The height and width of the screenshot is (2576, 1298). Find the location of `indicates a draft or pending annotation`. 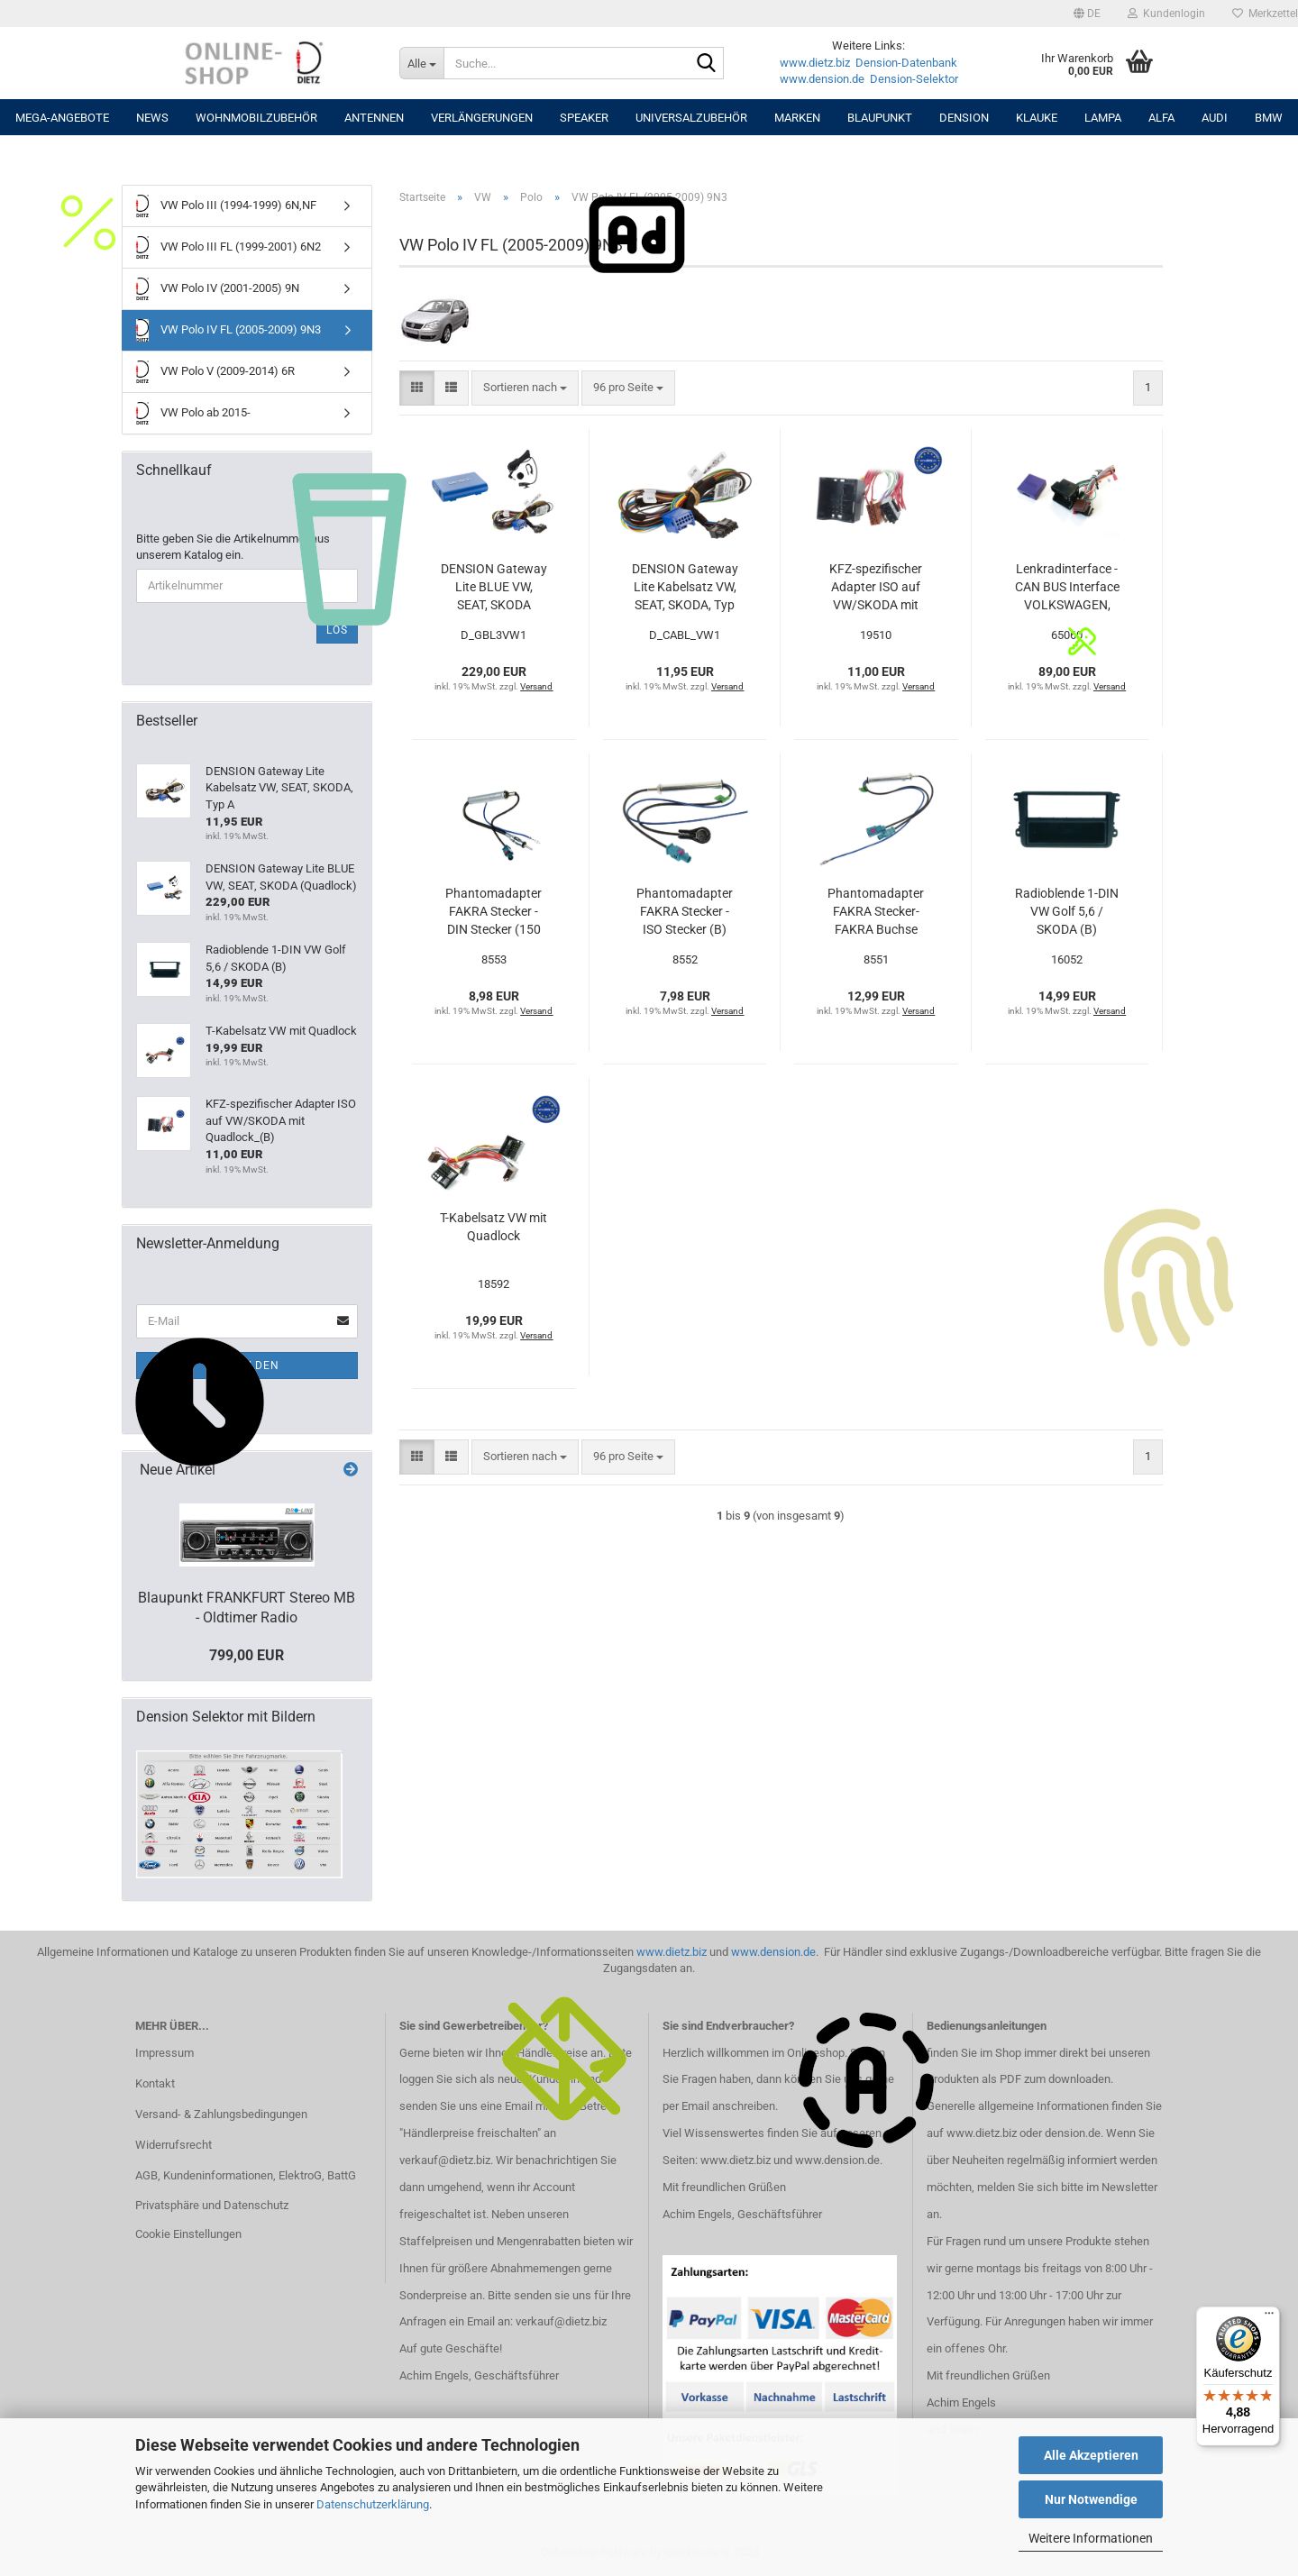

indicates a draft or pending annotation is located at coordinates (866, 2080).